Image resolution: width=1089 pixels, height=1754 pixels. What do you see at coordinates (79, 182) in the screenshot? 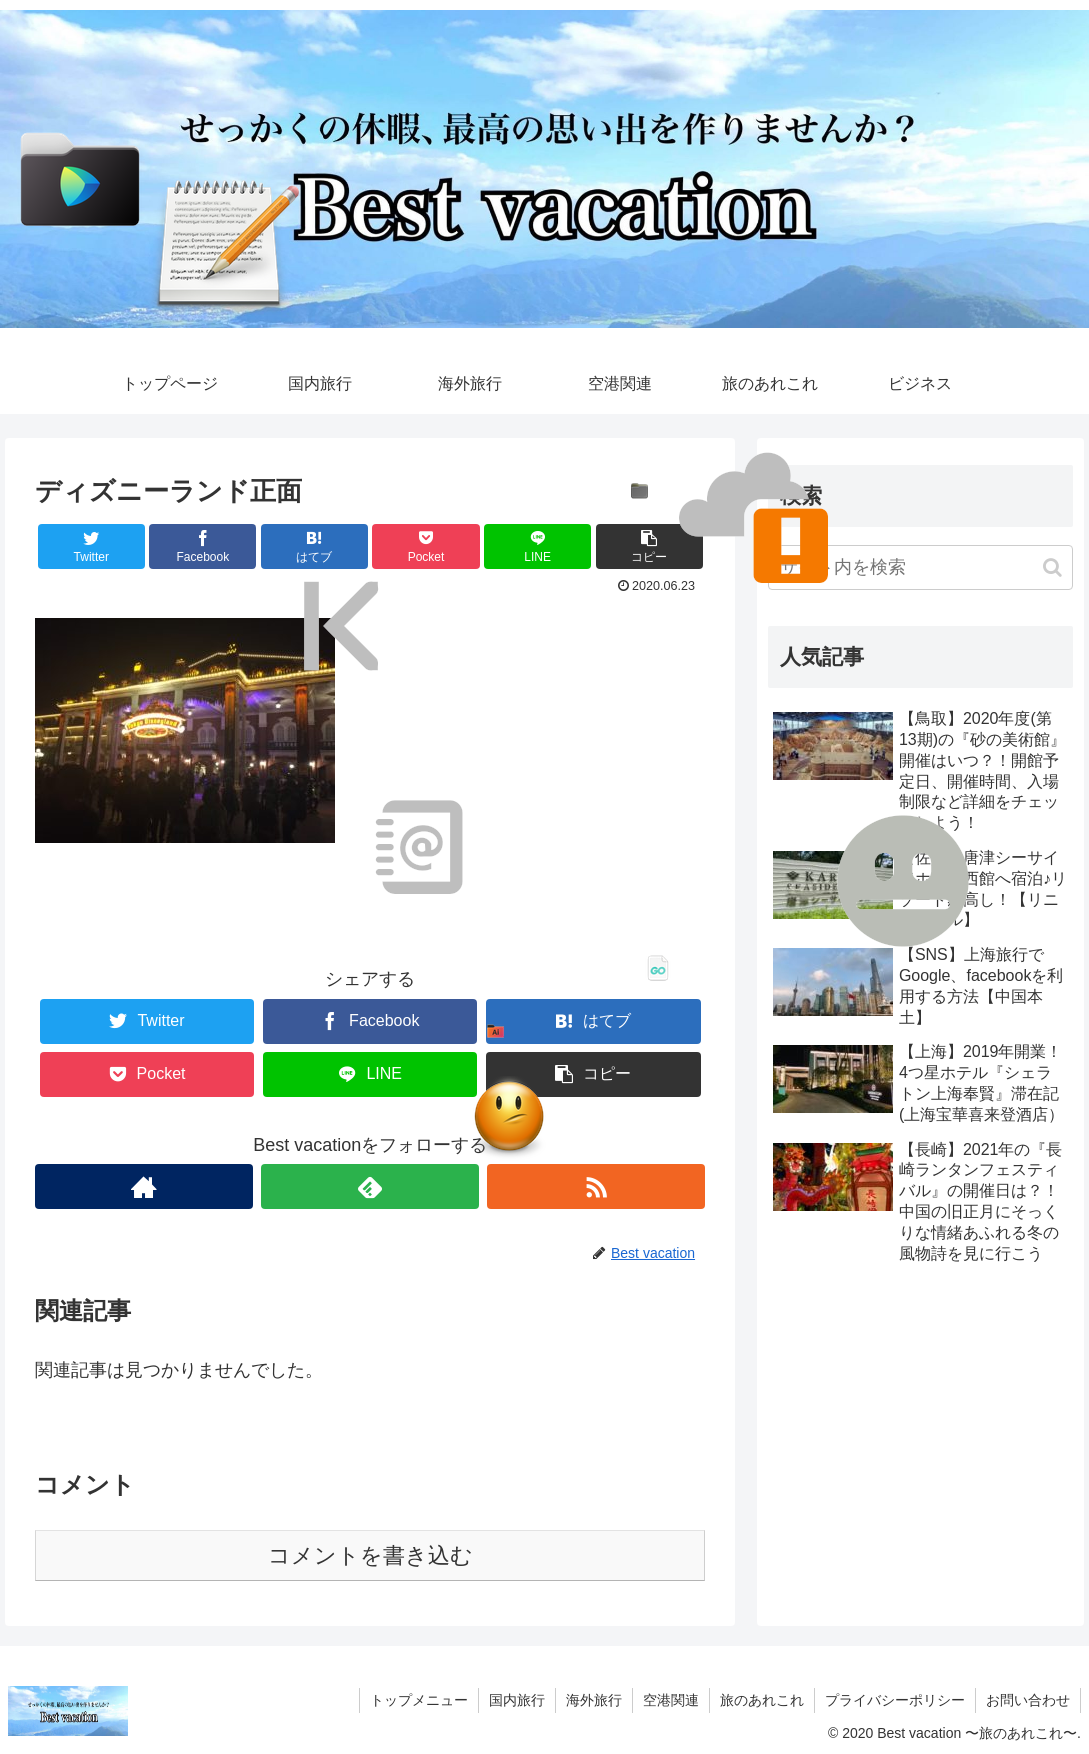
I see `open JetBrains Space project folder` at bounding box center [79, 182].